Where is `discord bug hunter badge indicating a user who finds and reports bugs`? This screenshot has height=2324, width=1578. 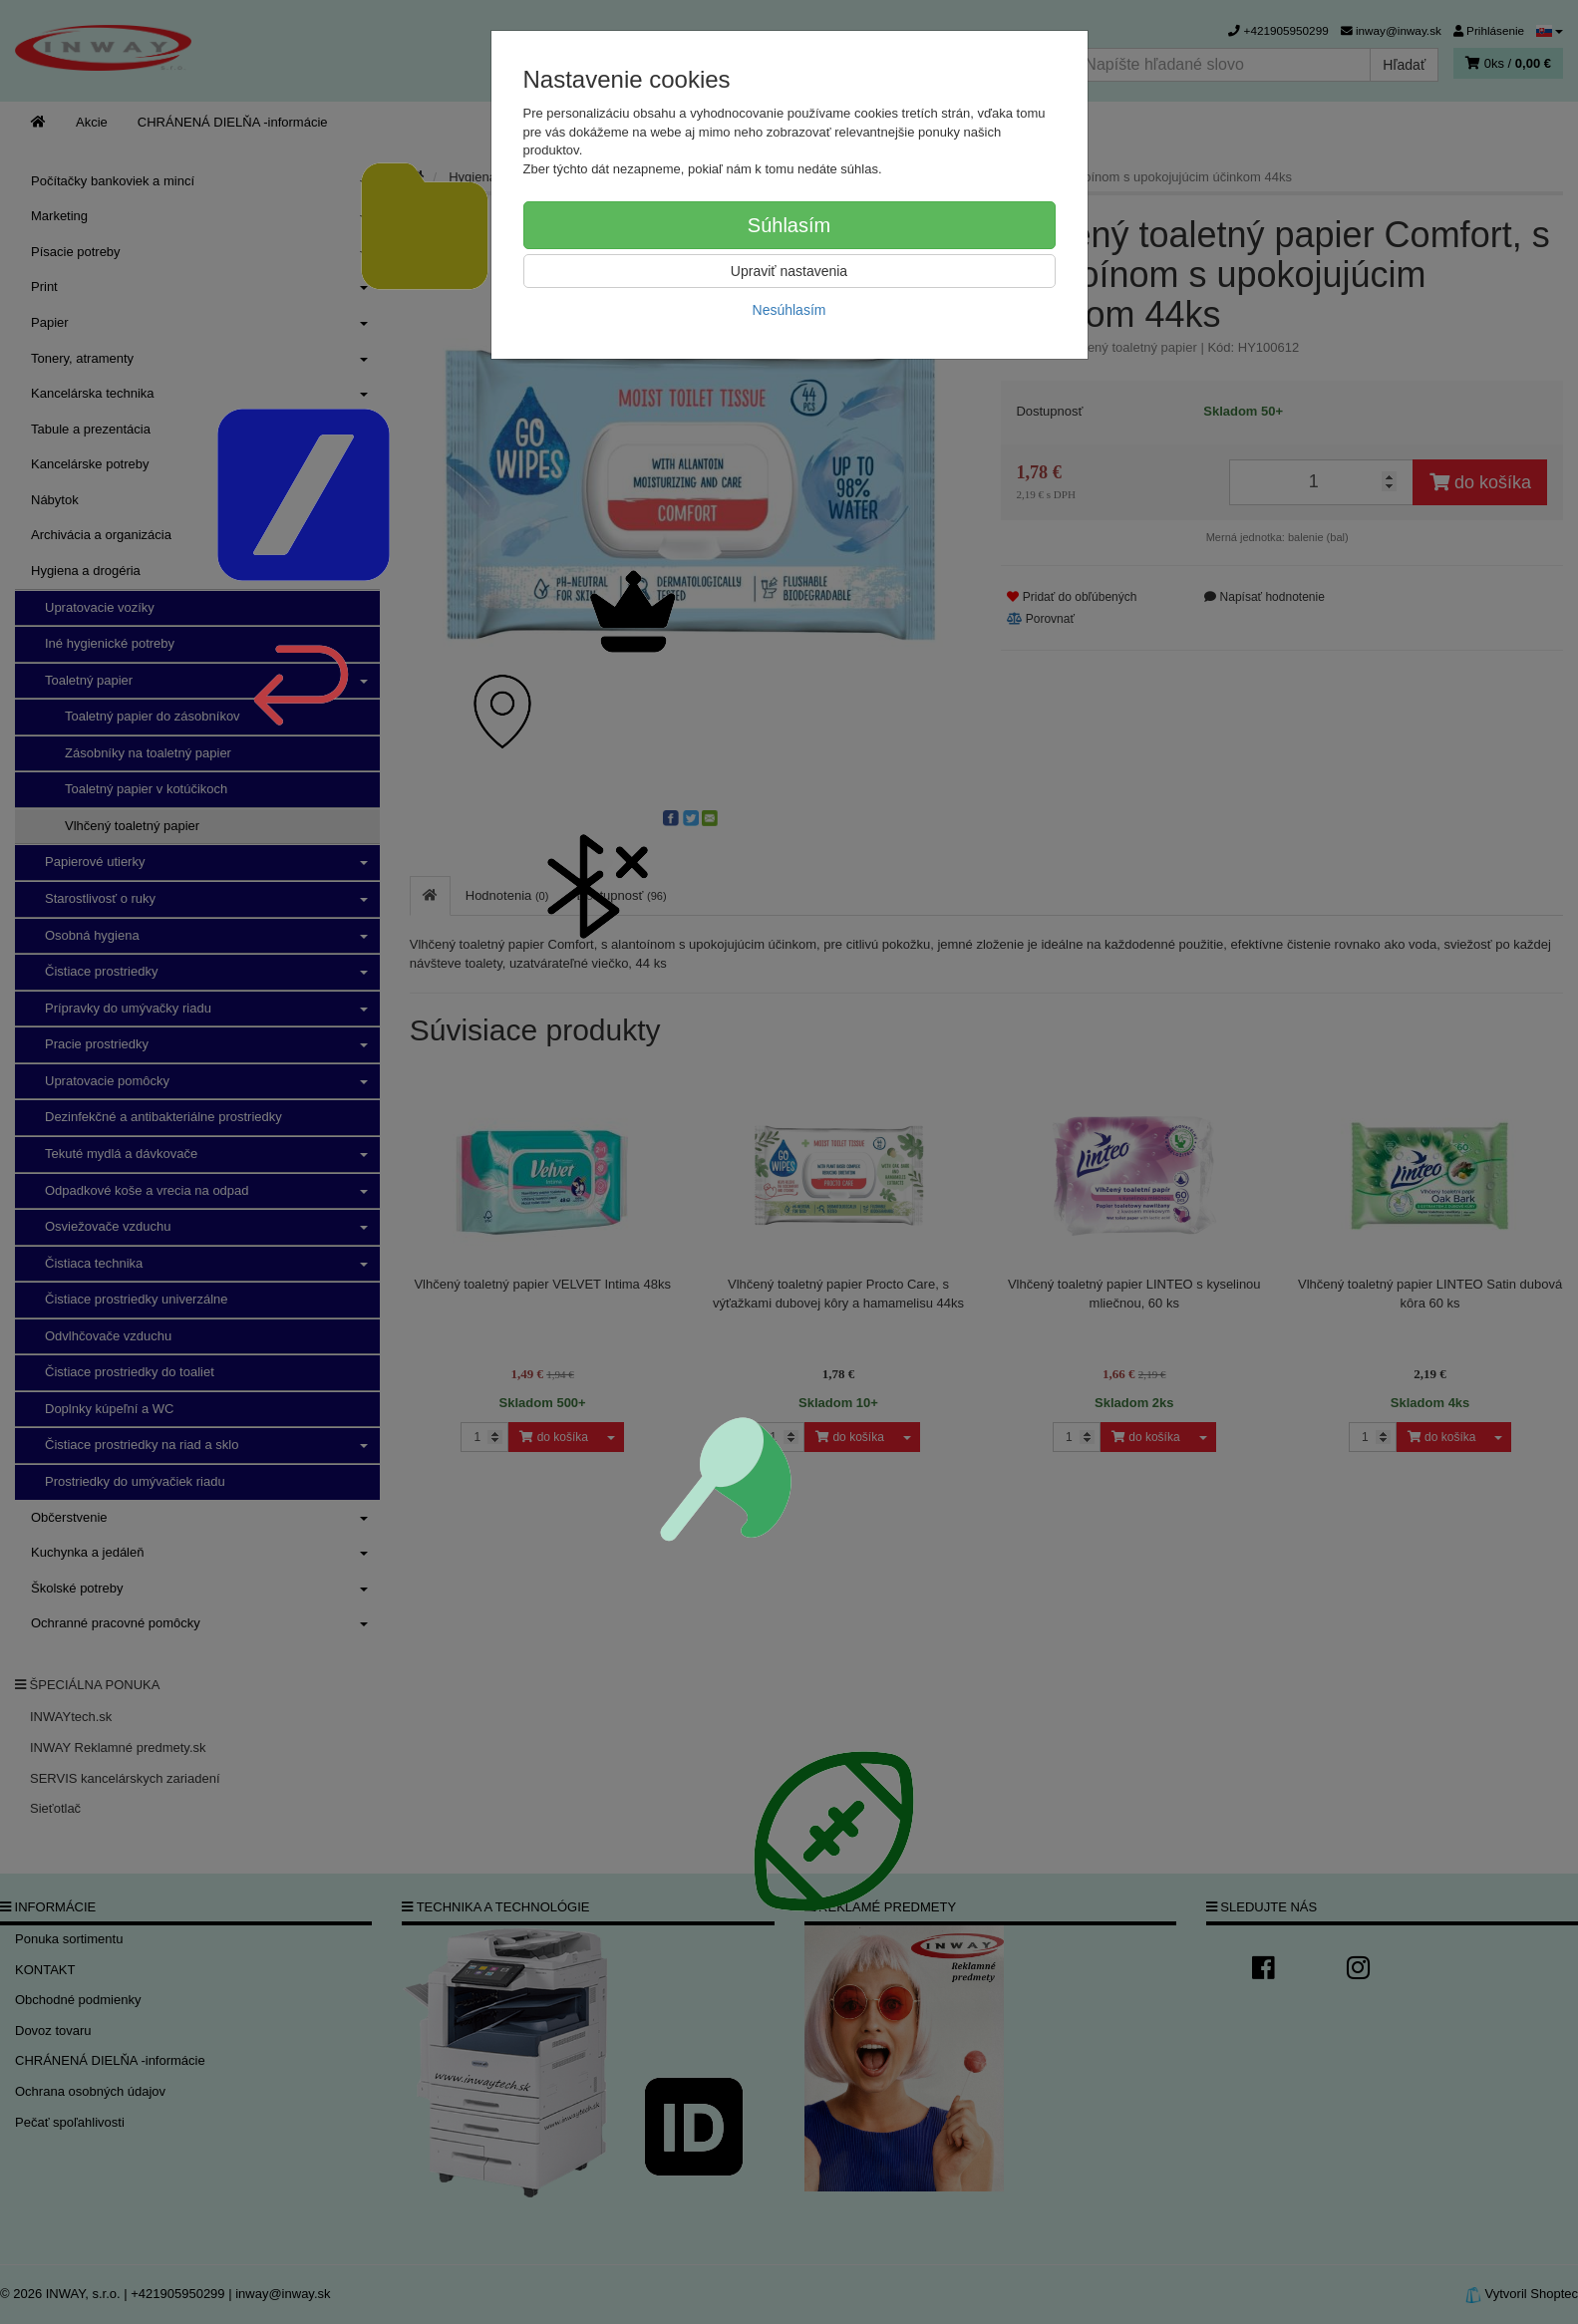
discord bug hunter badge indicating a user who finds and reports bugs is located at coordinates (726, 1479).